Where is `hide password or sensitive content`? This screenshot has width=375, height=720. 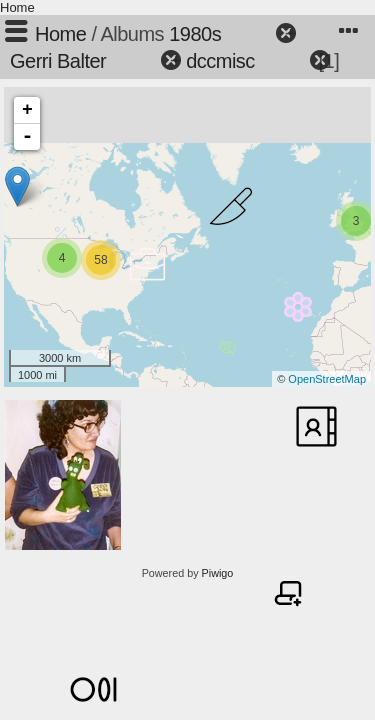 hide password or sensitive content is located at coordinates (227, 347).